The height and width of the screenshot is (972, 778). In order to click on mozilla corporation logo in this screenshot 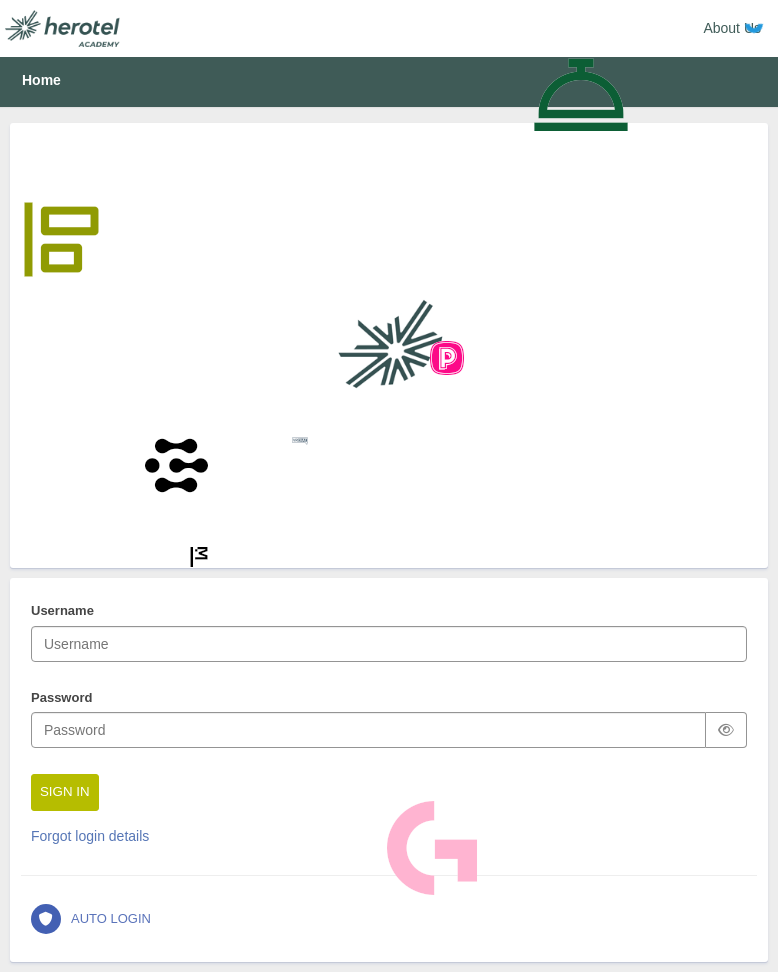, I will do `click(199, 557)`.